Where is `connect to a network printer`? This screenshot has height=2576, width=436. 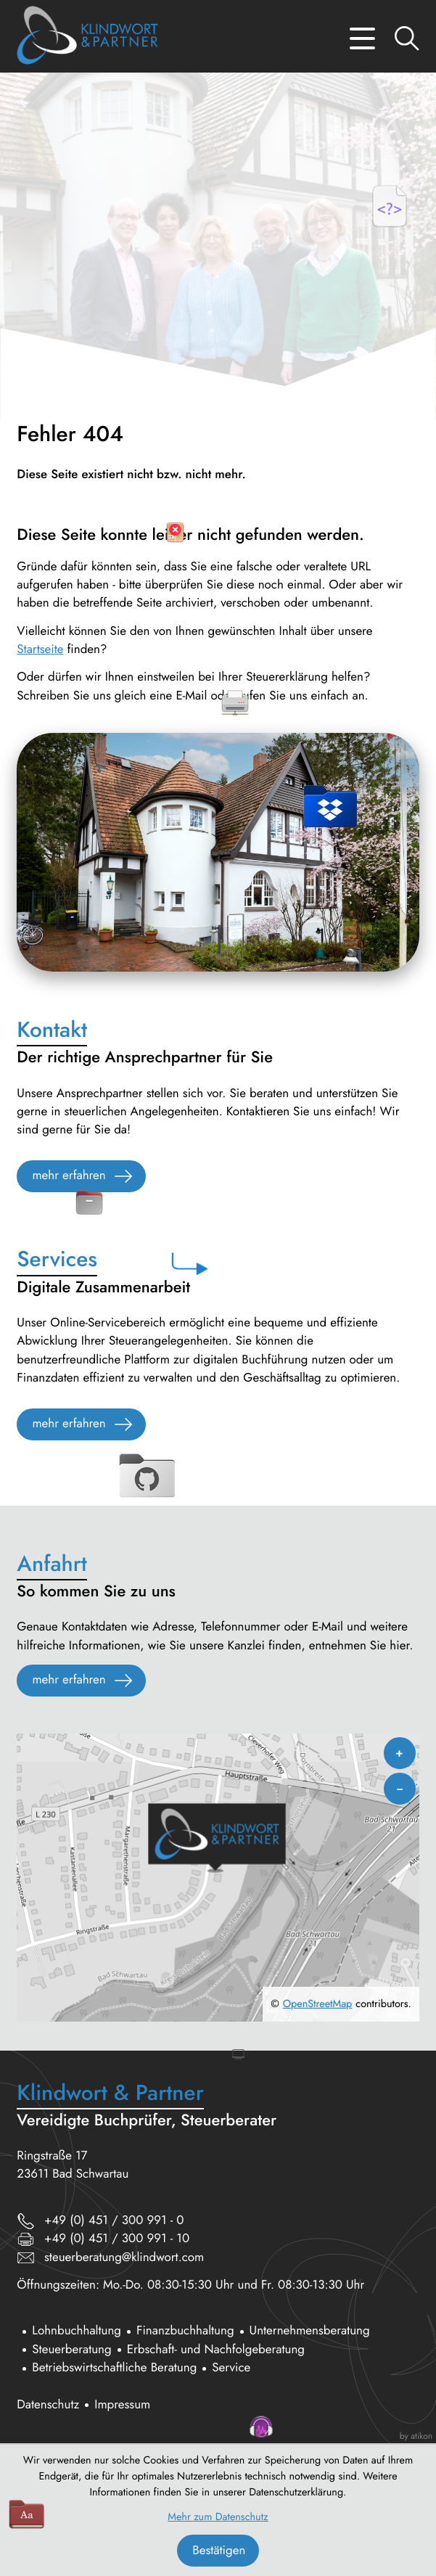
connect to a network printer is located at coordinates (235, 703).